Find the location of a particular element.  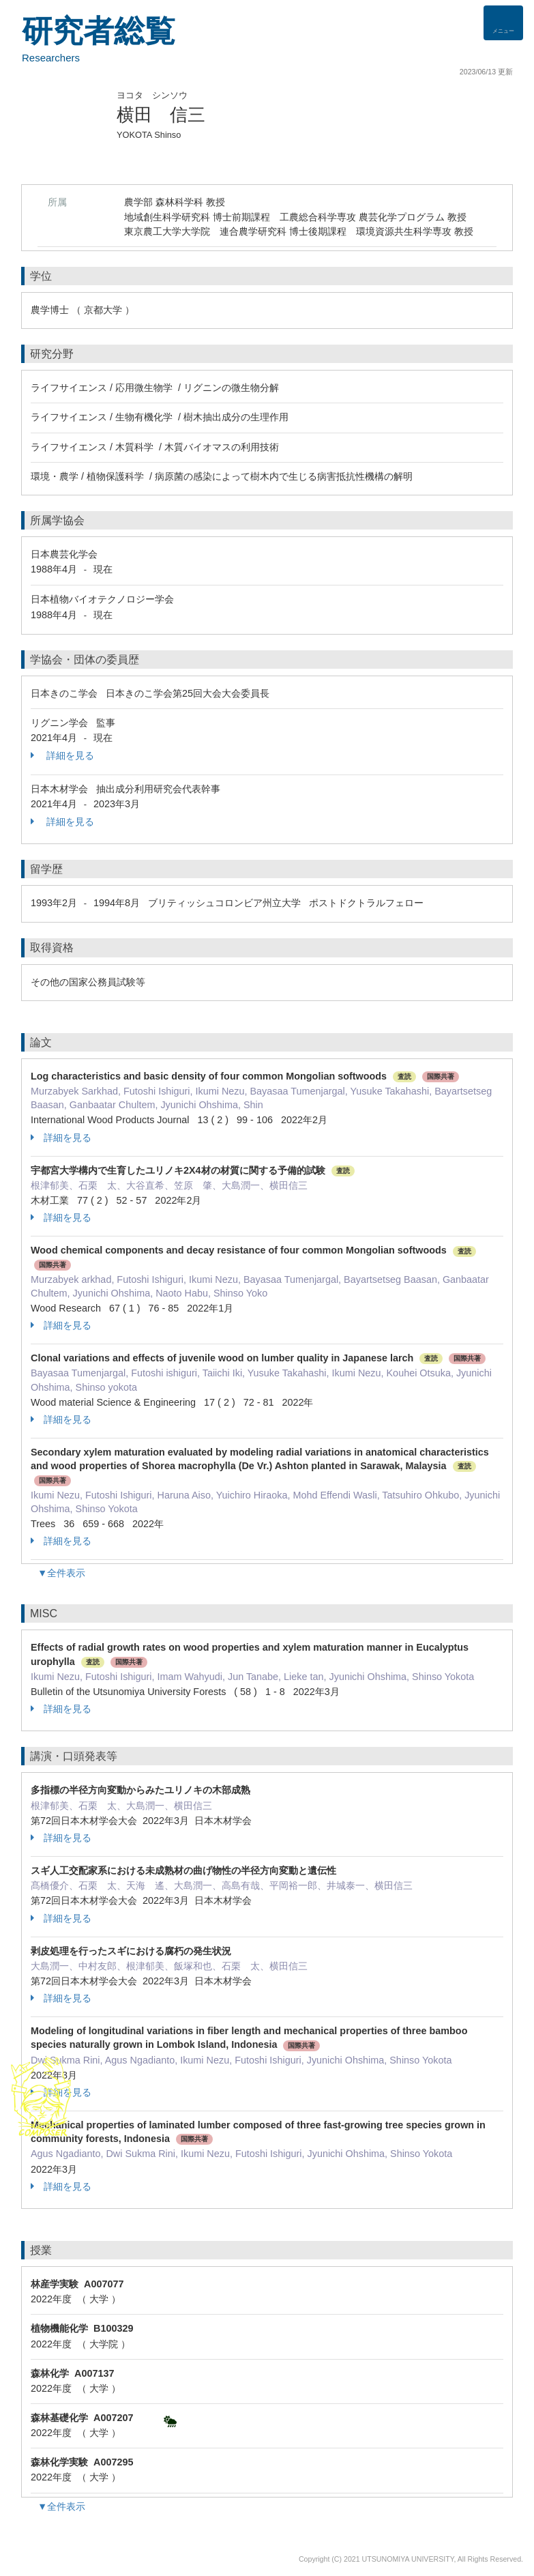

rainyun brand logo is located at coordinates (170, 2421).